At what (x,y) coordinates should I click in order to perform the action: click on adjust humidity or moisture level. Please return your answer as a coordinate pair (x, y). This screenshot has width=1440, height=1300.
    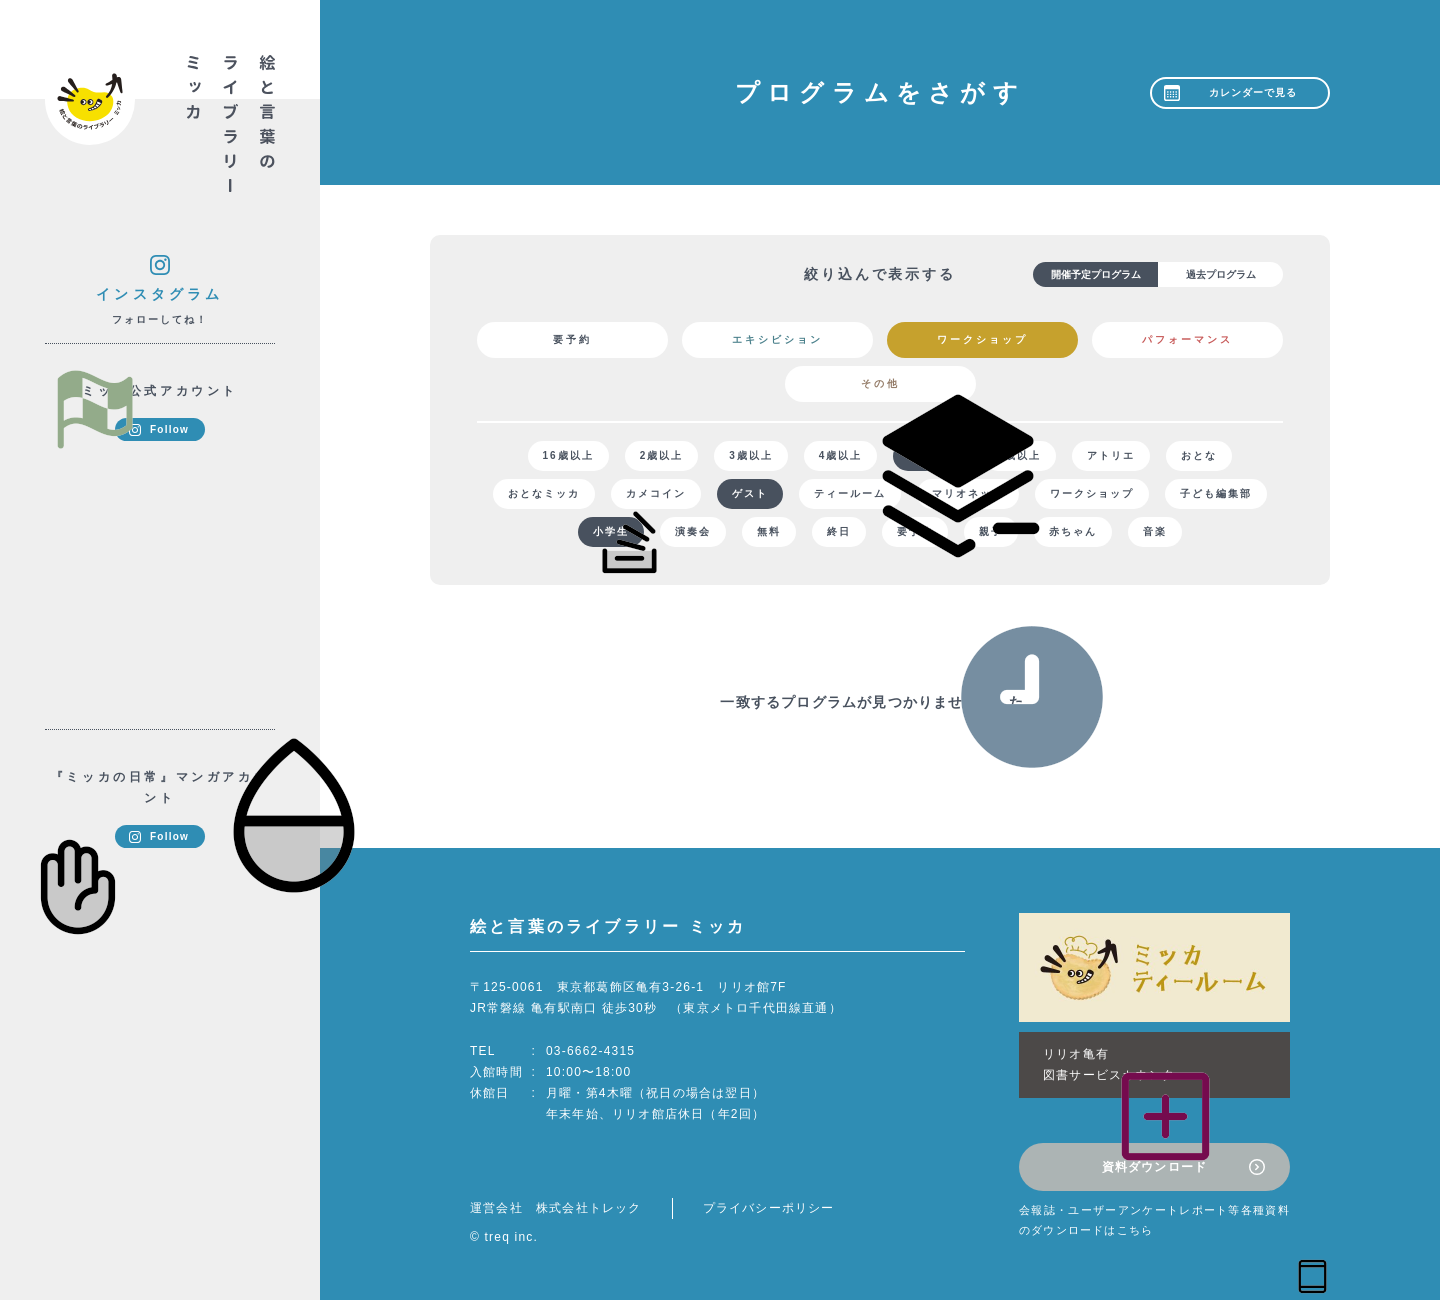
    Looking at the image, I should click on (294, 821).